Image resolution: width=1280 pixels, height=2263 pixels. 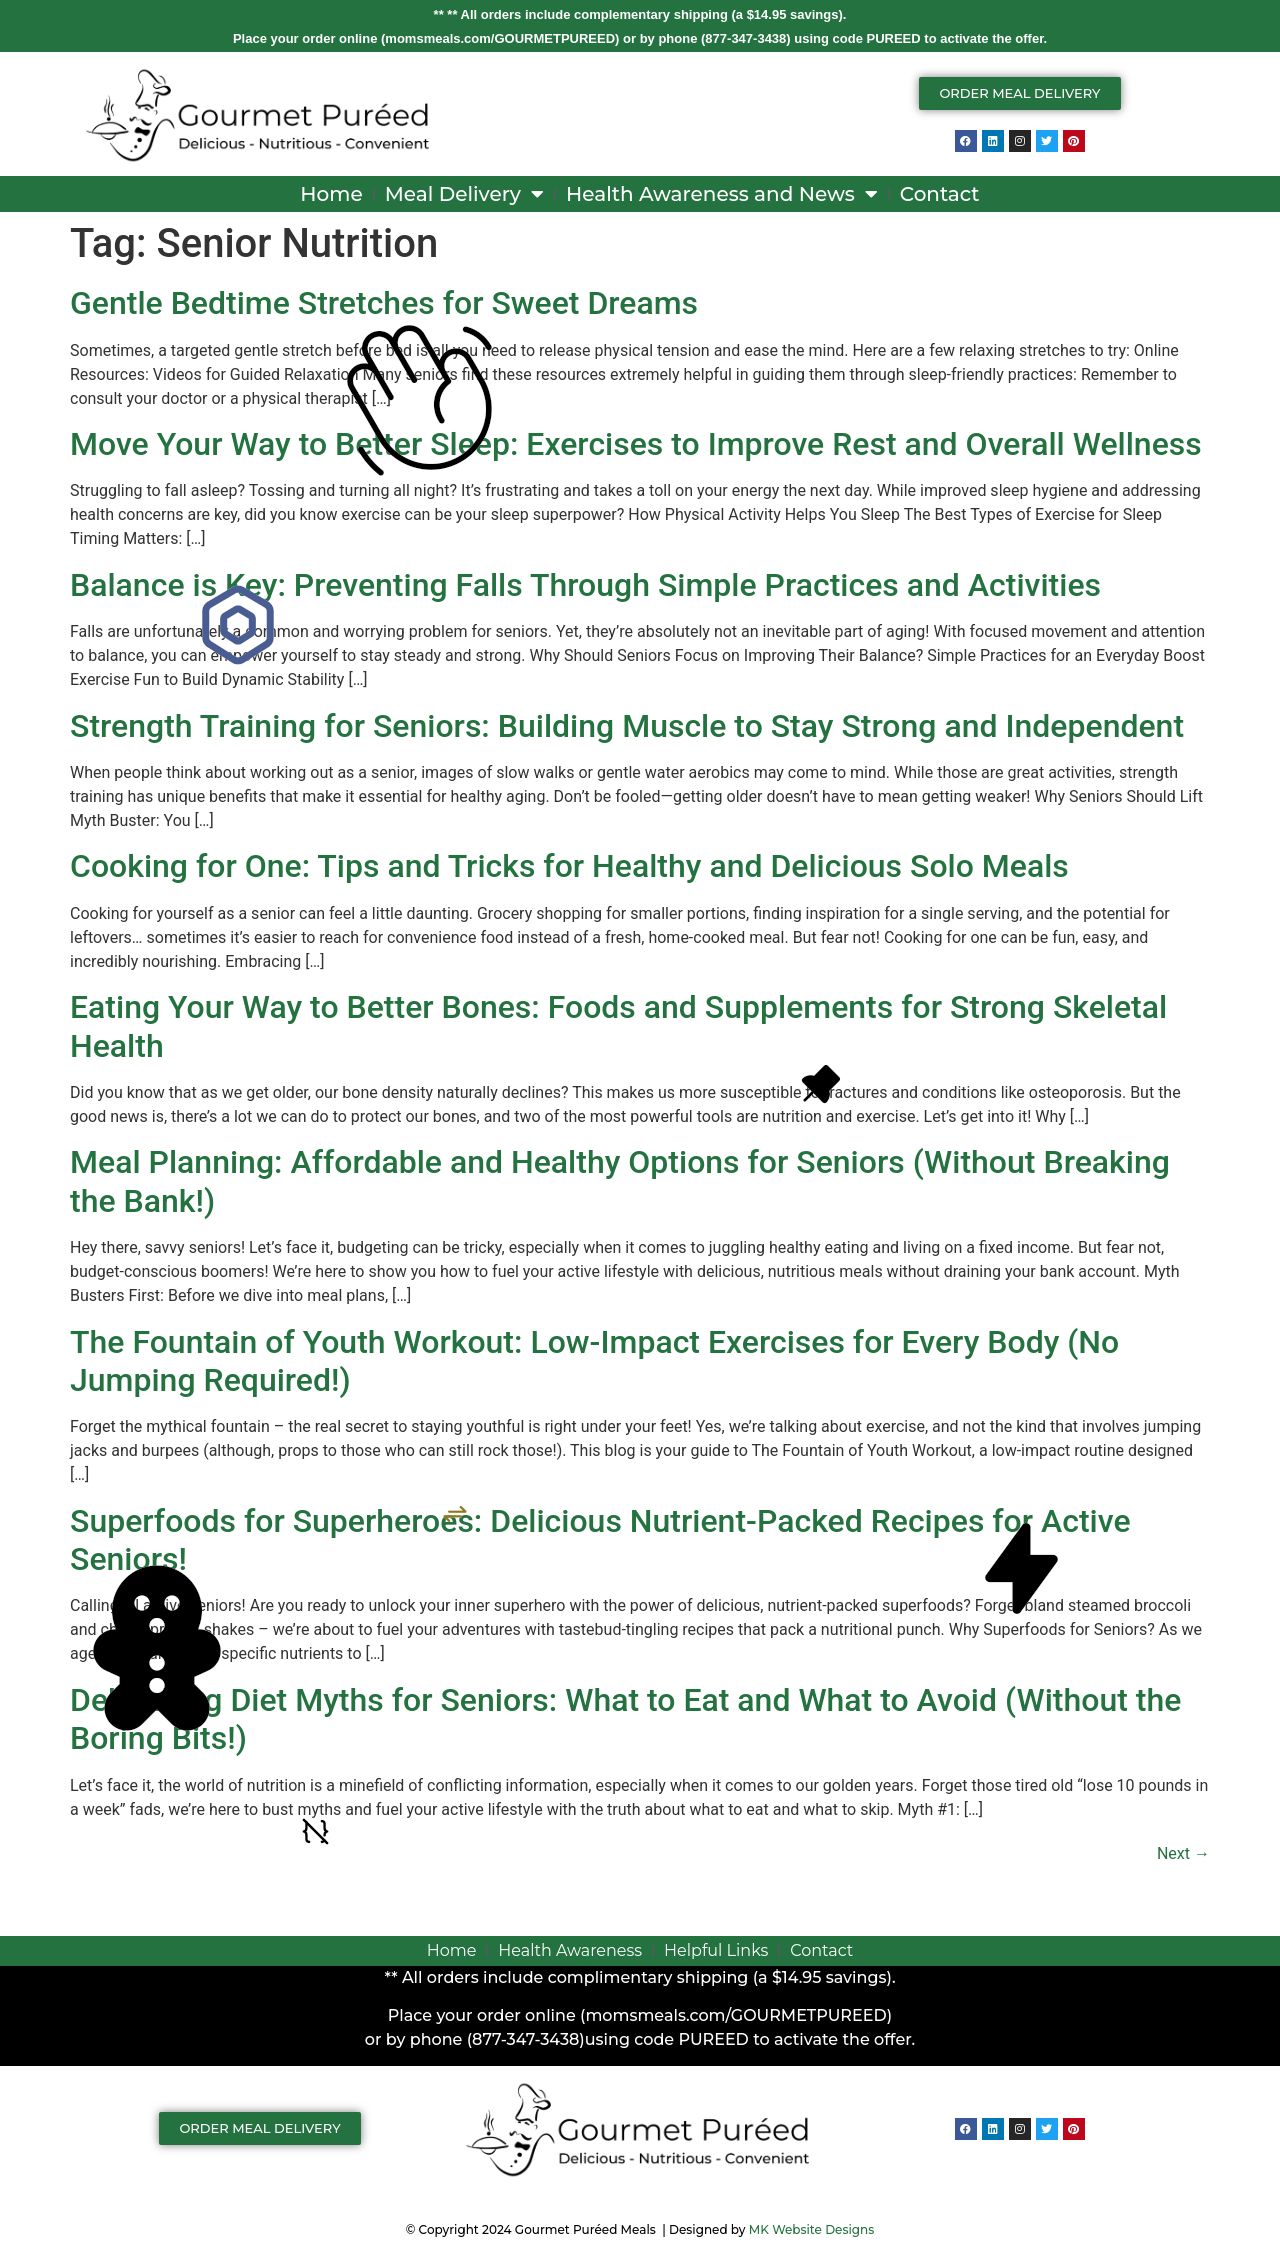 What do you see at coordinates (419, 397) in the screenshot?
I see `greet or welcome new users` at bounding box center [419, 397].